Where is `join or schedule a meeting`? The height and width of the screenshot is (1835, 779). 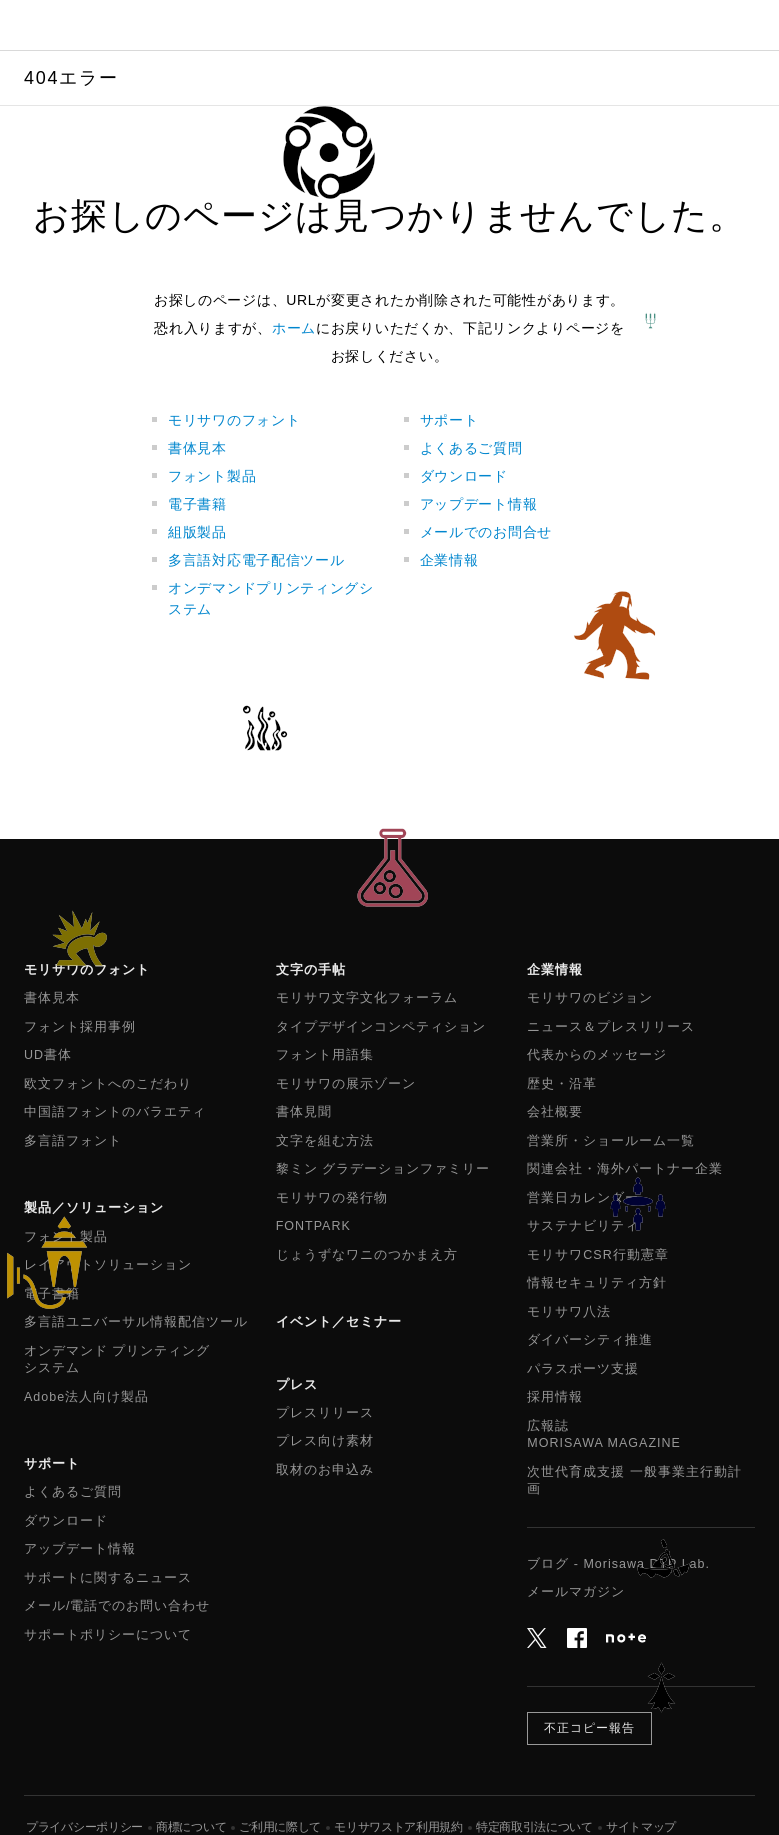
join or schedule a meeting is located at coordinates (638, 1204).